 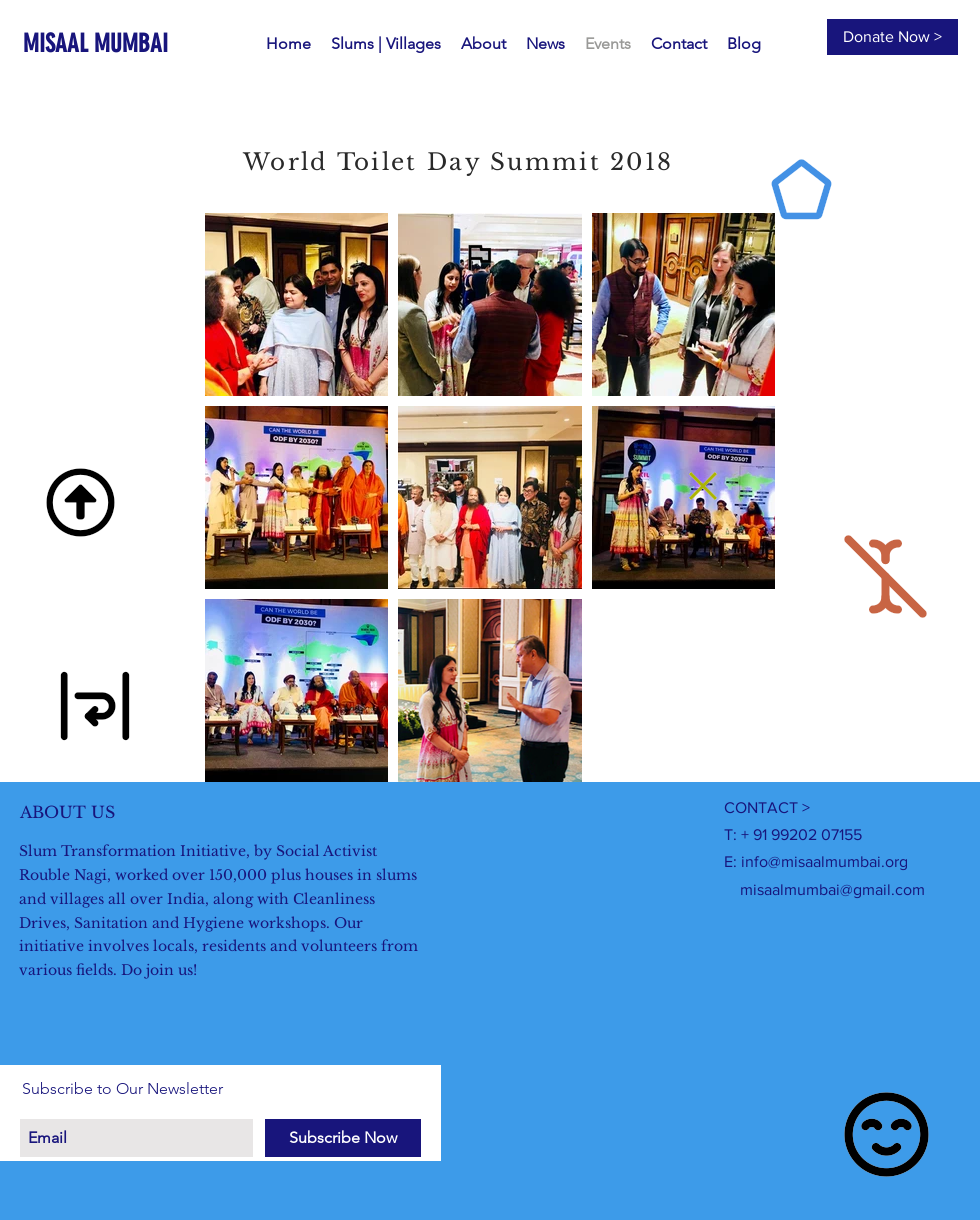 What do you see at coordinates (886, 1134) in the screenshot?
I see `rate your experience positively` at bounding box center [886, 1134].